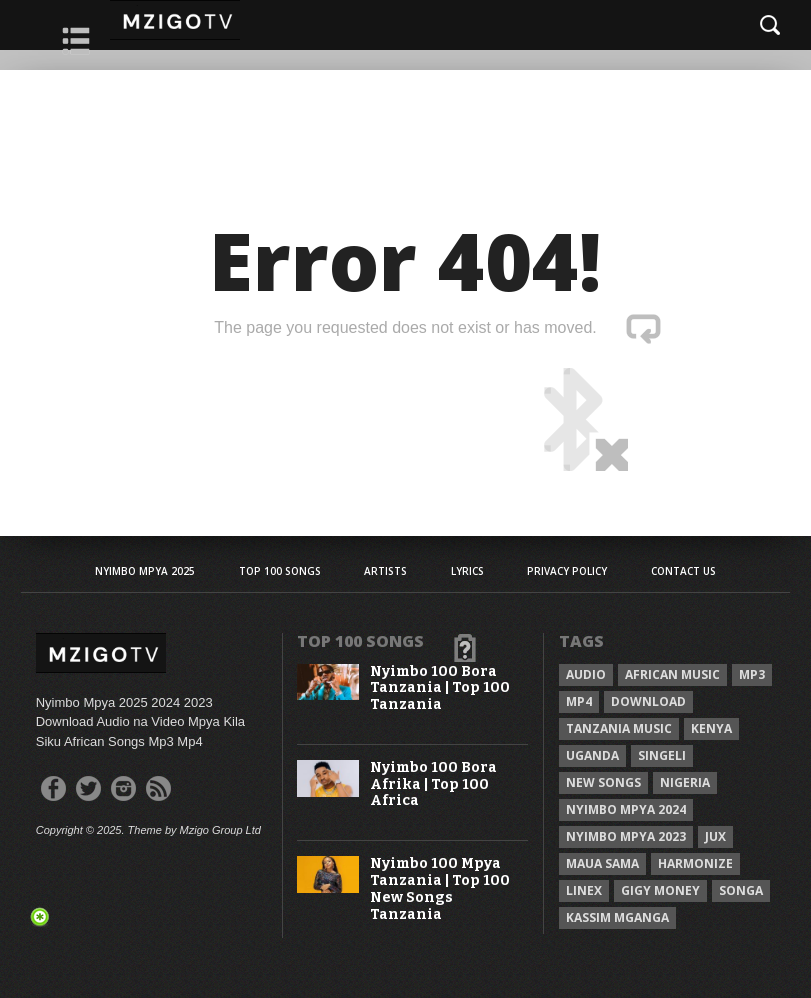 The width and height of the screenshot is (811, 998). What do you see at coordinates (576, 419) in the screenshot?
I see `bluetooth is currently disabled` at bounding box center [576, 419].